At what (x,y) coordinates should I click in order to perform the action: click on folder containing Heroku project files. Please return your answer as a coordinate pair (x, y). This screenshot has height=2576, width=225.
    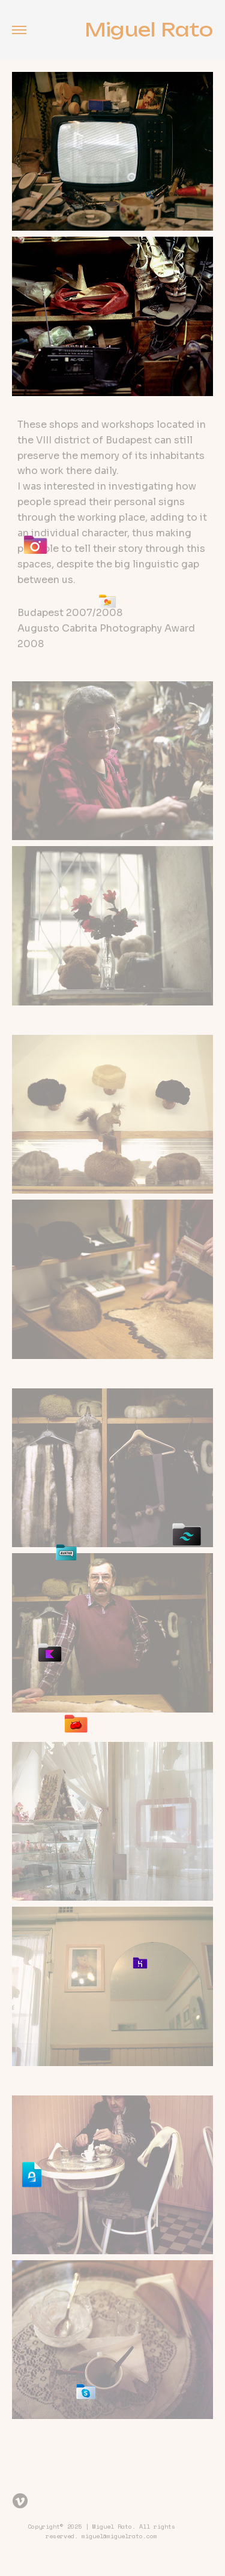
    Looking at the image, I should click on (140, 1963).